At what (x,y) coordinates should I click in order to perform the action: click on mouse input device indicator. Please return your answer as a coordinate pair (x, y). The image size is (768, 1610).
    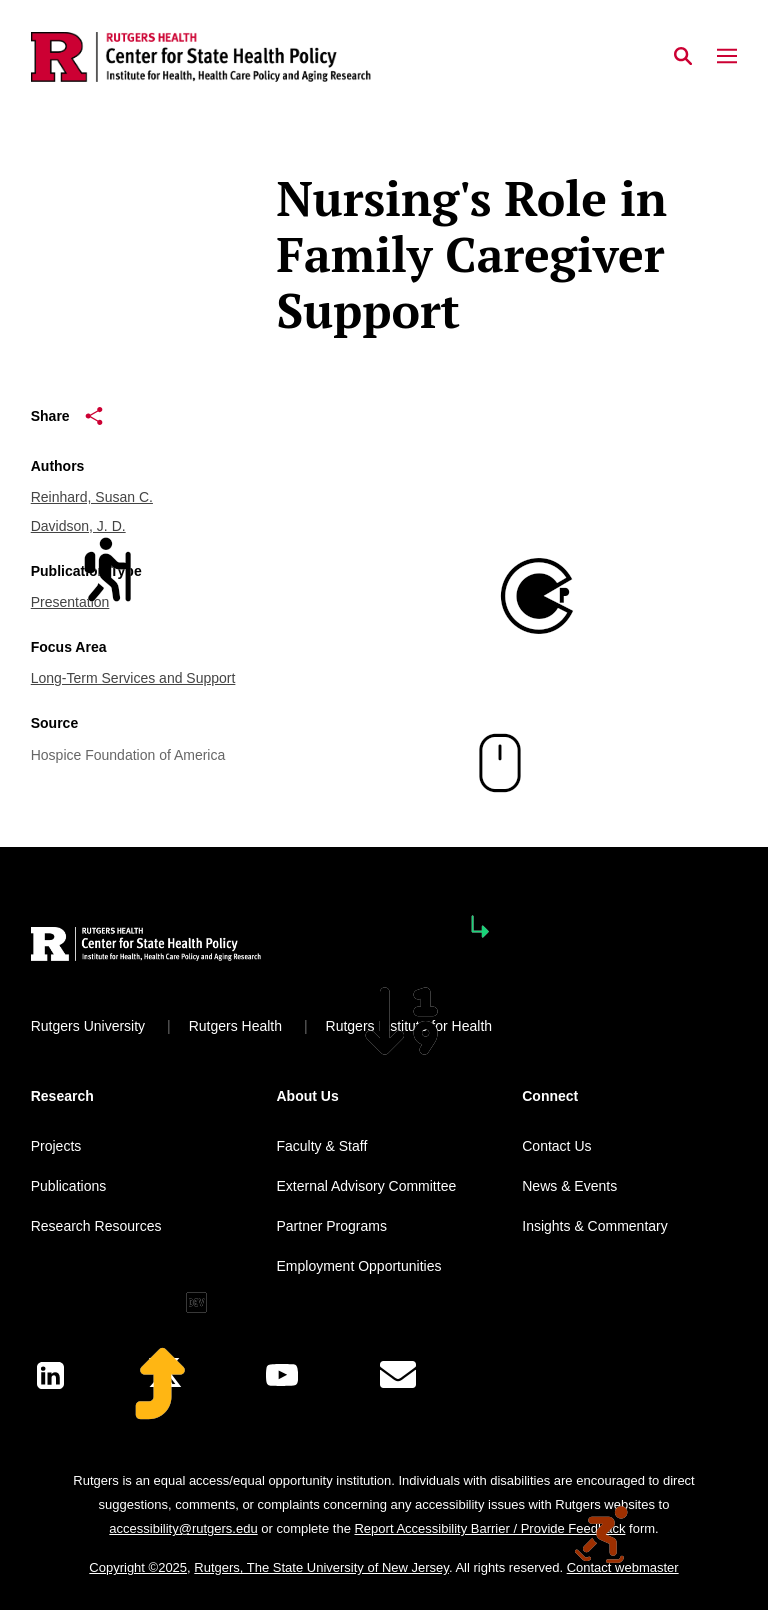
    Looking at the image, I should click on (500, 763).